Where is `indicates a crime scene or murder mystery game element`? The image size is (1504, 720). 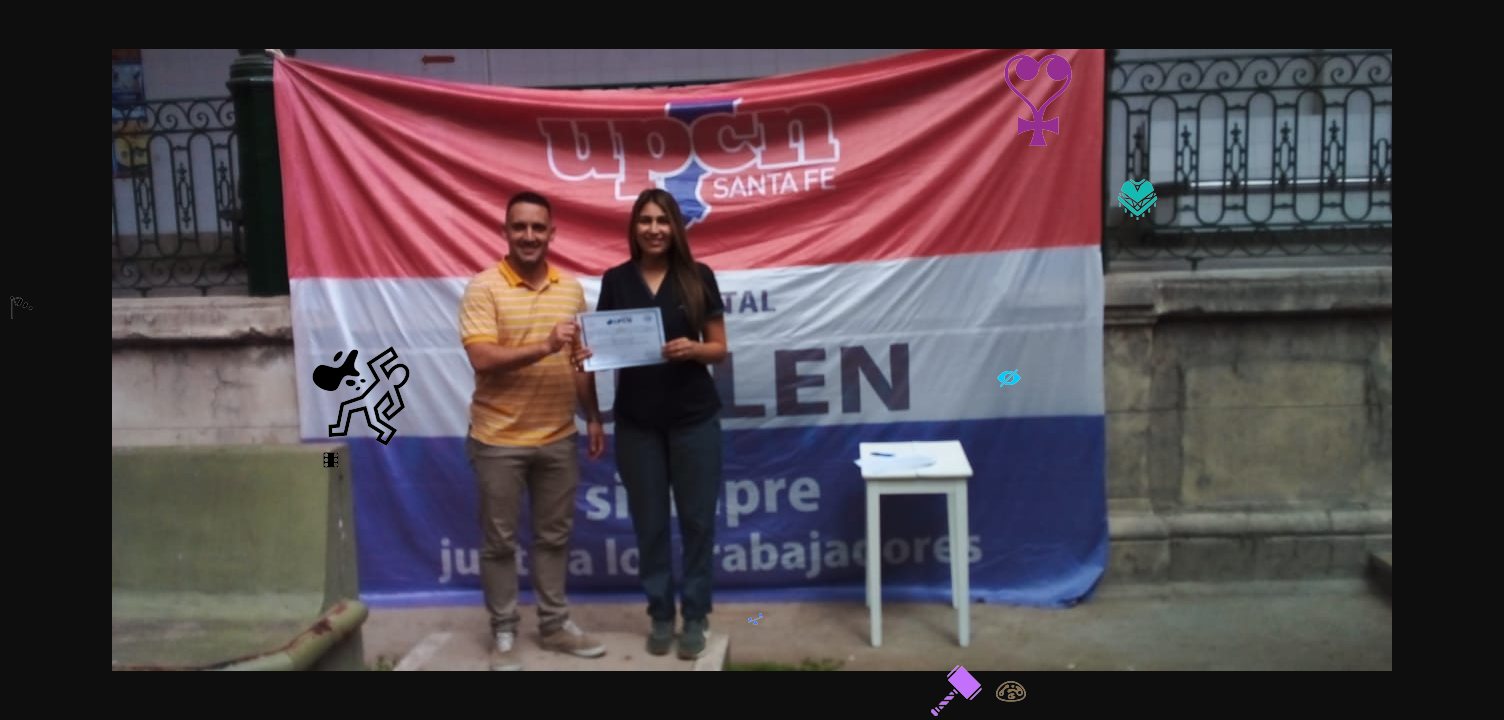 indicates a crime scene or murder mystery game element is located at coordinates (361, 396).